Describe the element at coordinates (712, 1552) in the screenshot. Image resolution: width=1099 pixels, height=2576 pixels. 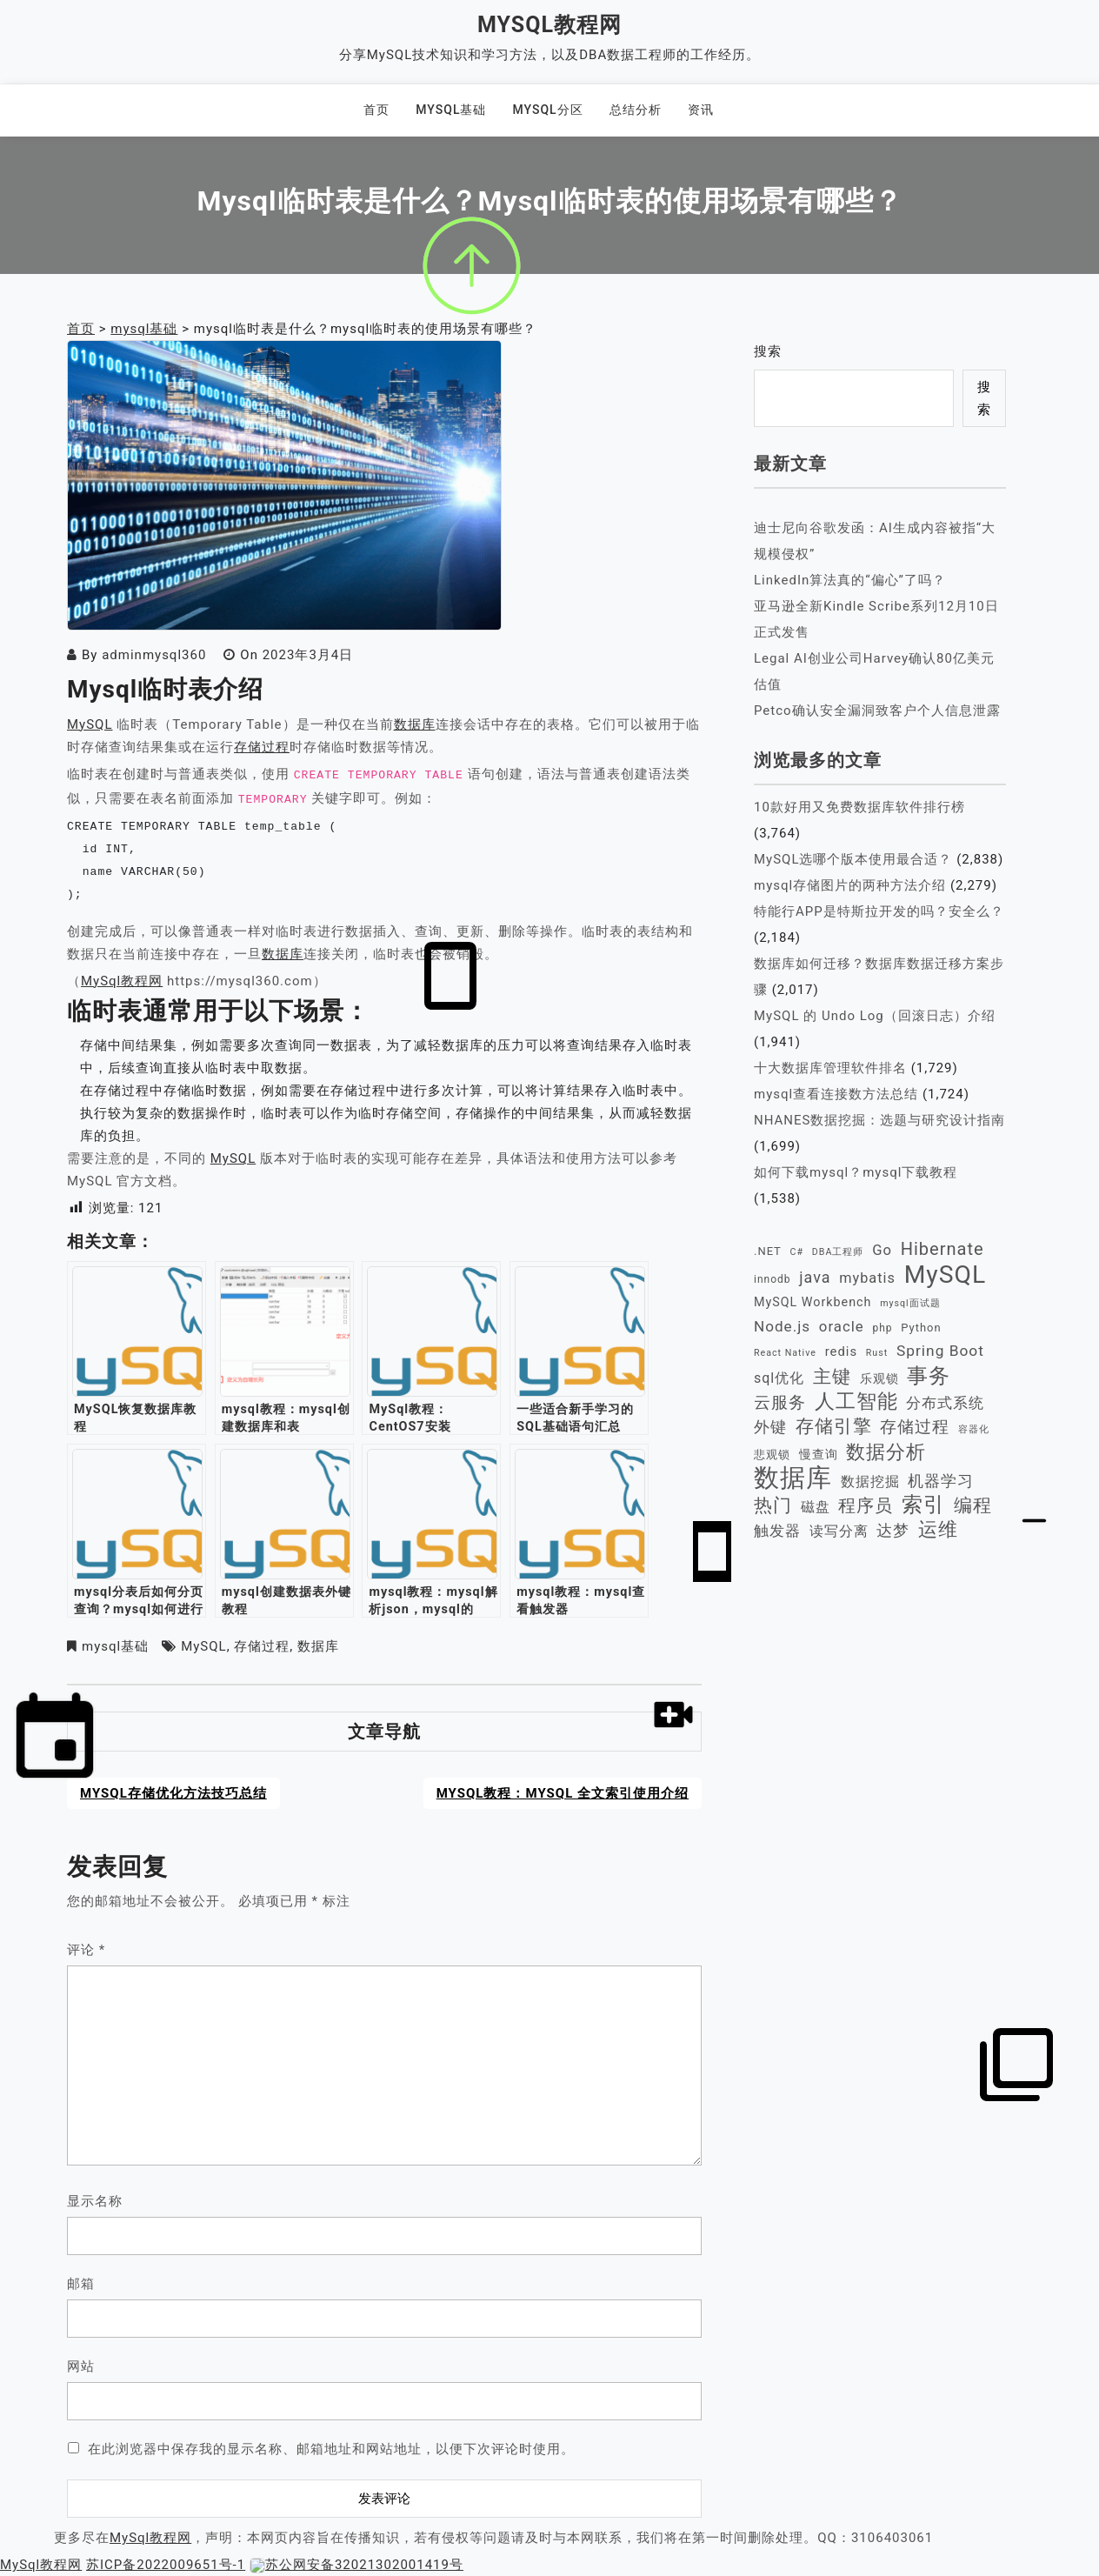
I see `access mobile device settings` at that location.